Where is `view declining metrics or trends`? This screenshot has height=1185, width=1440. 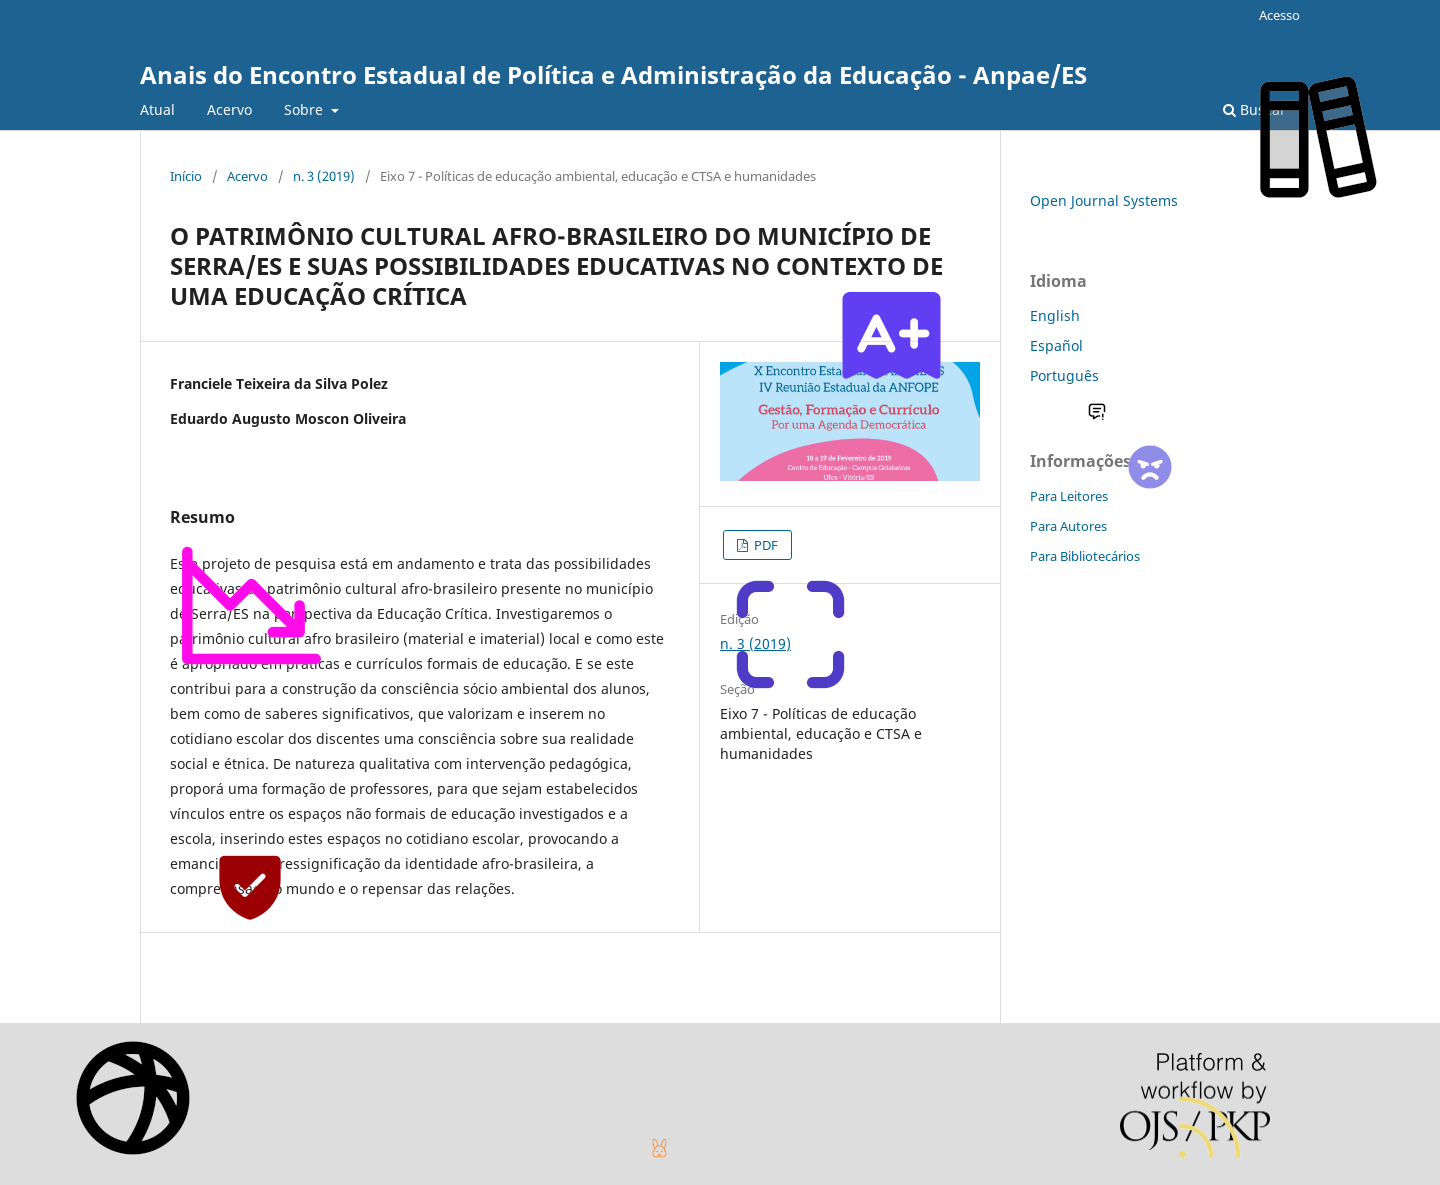
view declining metrics or trends is located at coordinates (251, 605).